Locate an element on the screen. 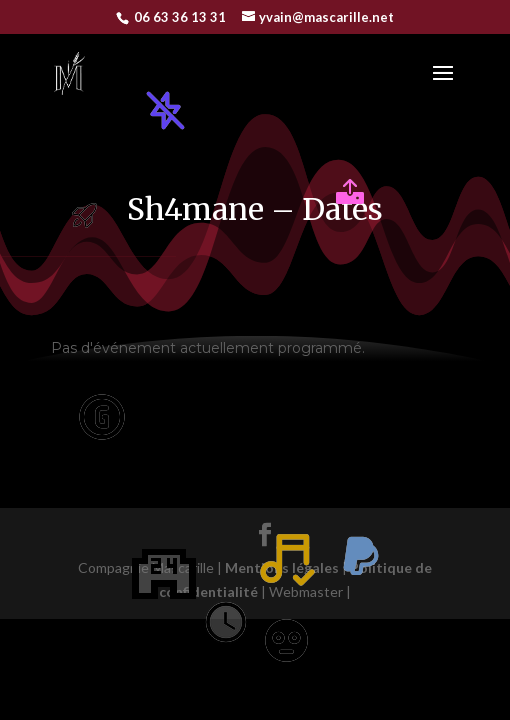  song or track successfully added to library is located at coordinates (287, 558).